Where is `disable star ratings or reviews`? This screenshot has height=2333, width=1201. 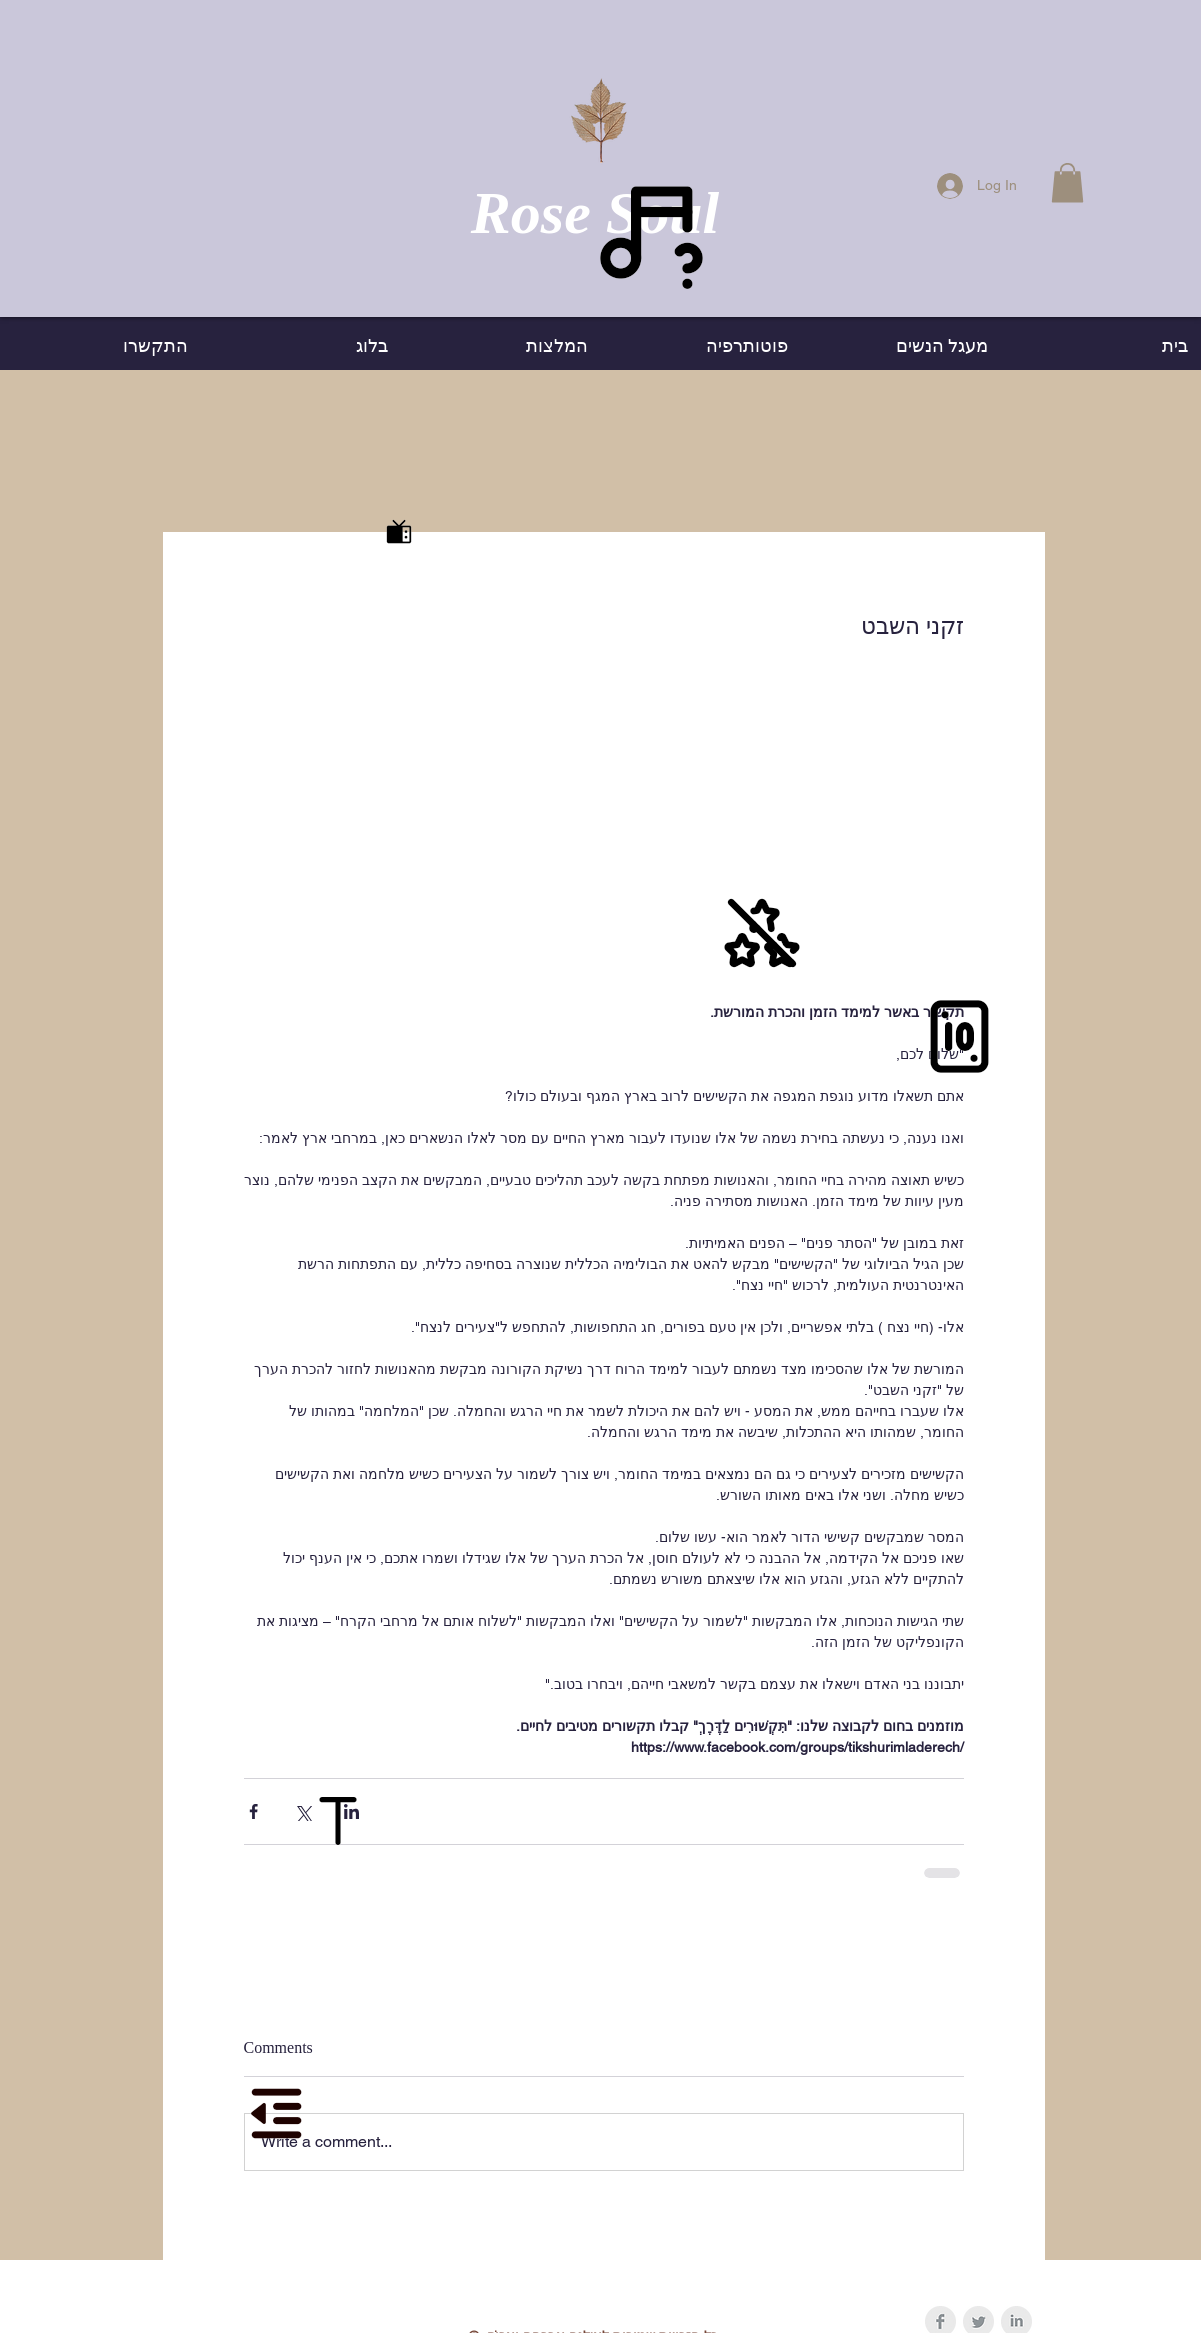
disable star ratings or reviews is located at coordinates (762, 933).